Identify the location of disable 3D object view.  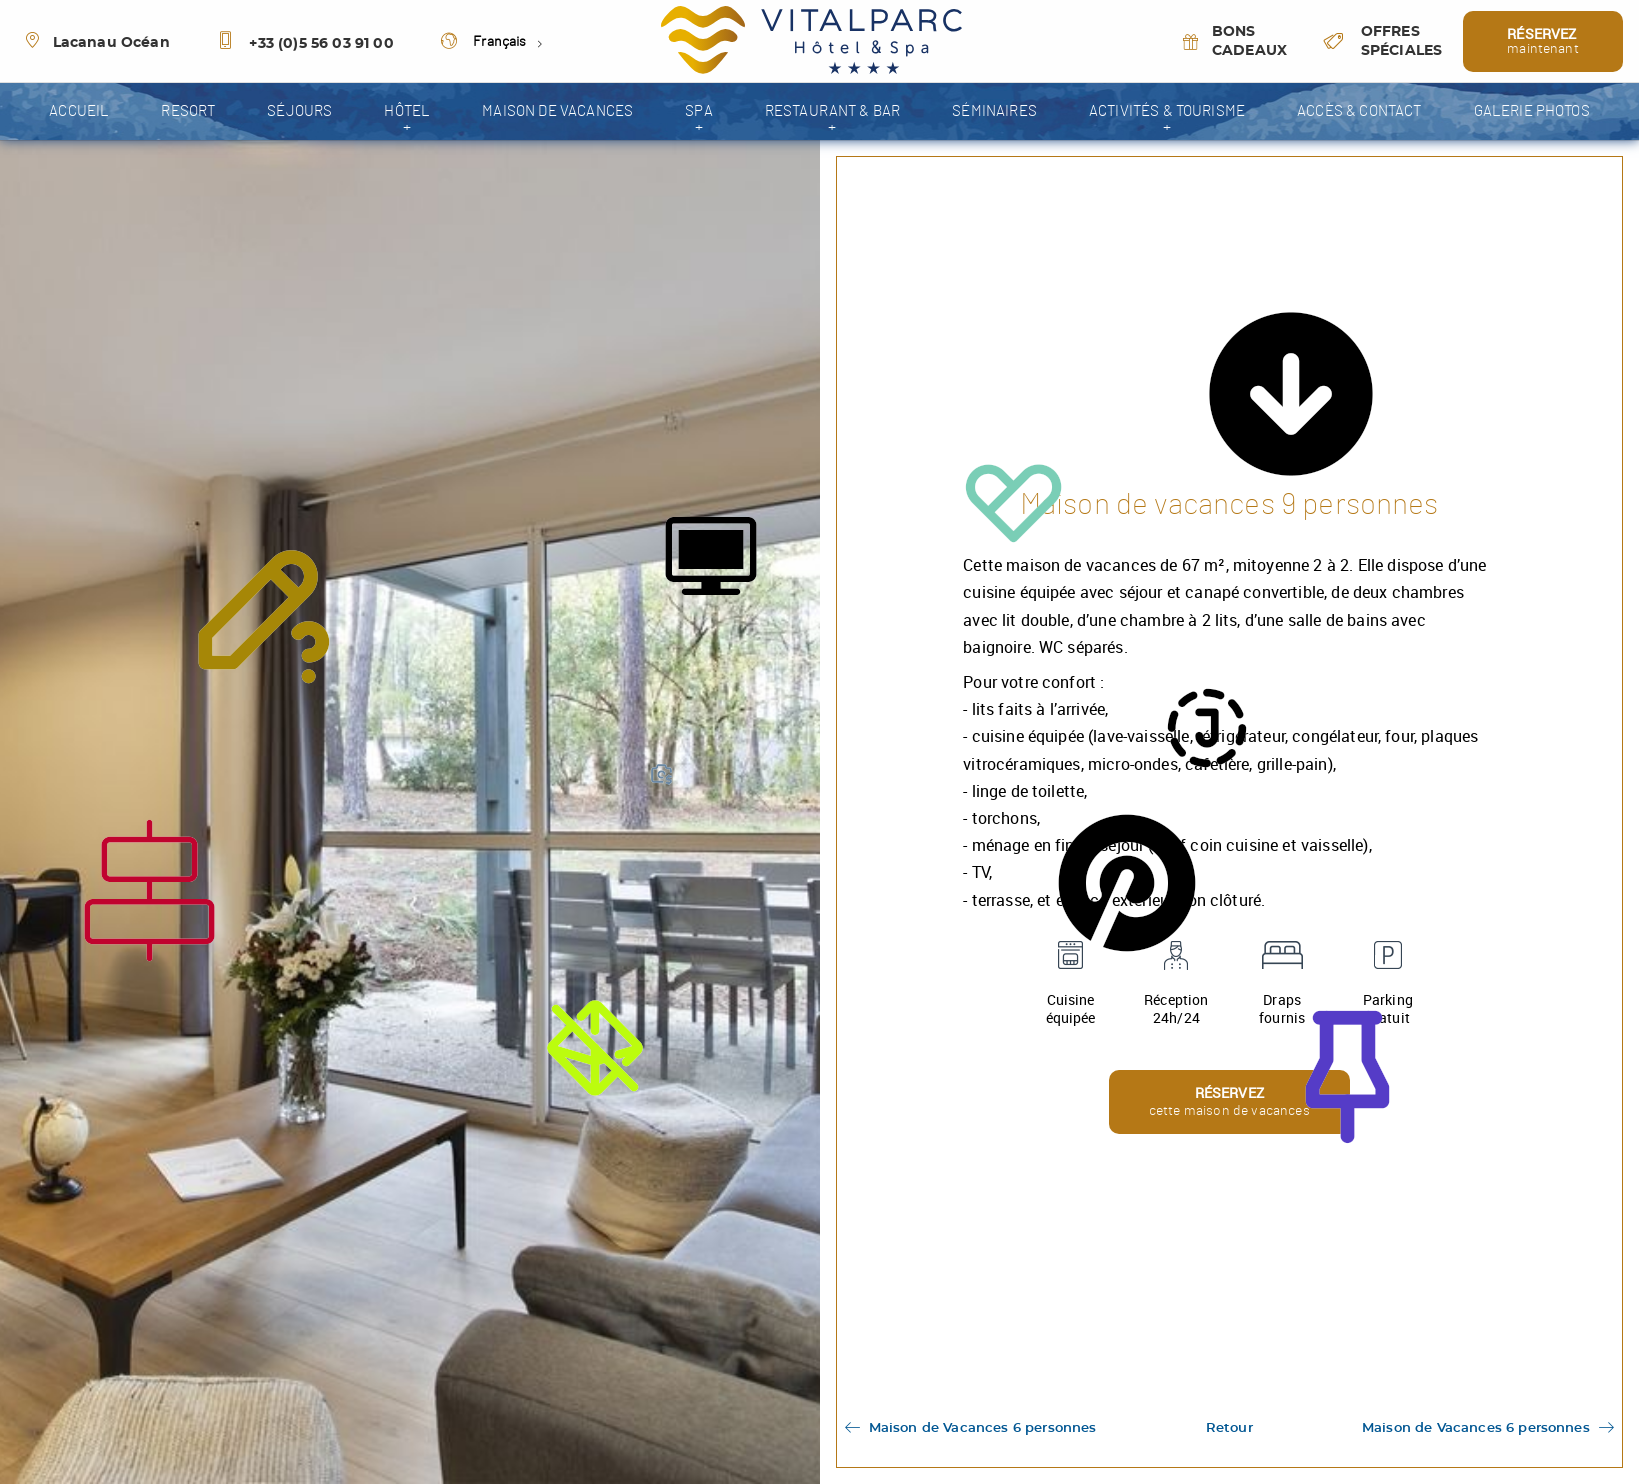
(595, 1048).